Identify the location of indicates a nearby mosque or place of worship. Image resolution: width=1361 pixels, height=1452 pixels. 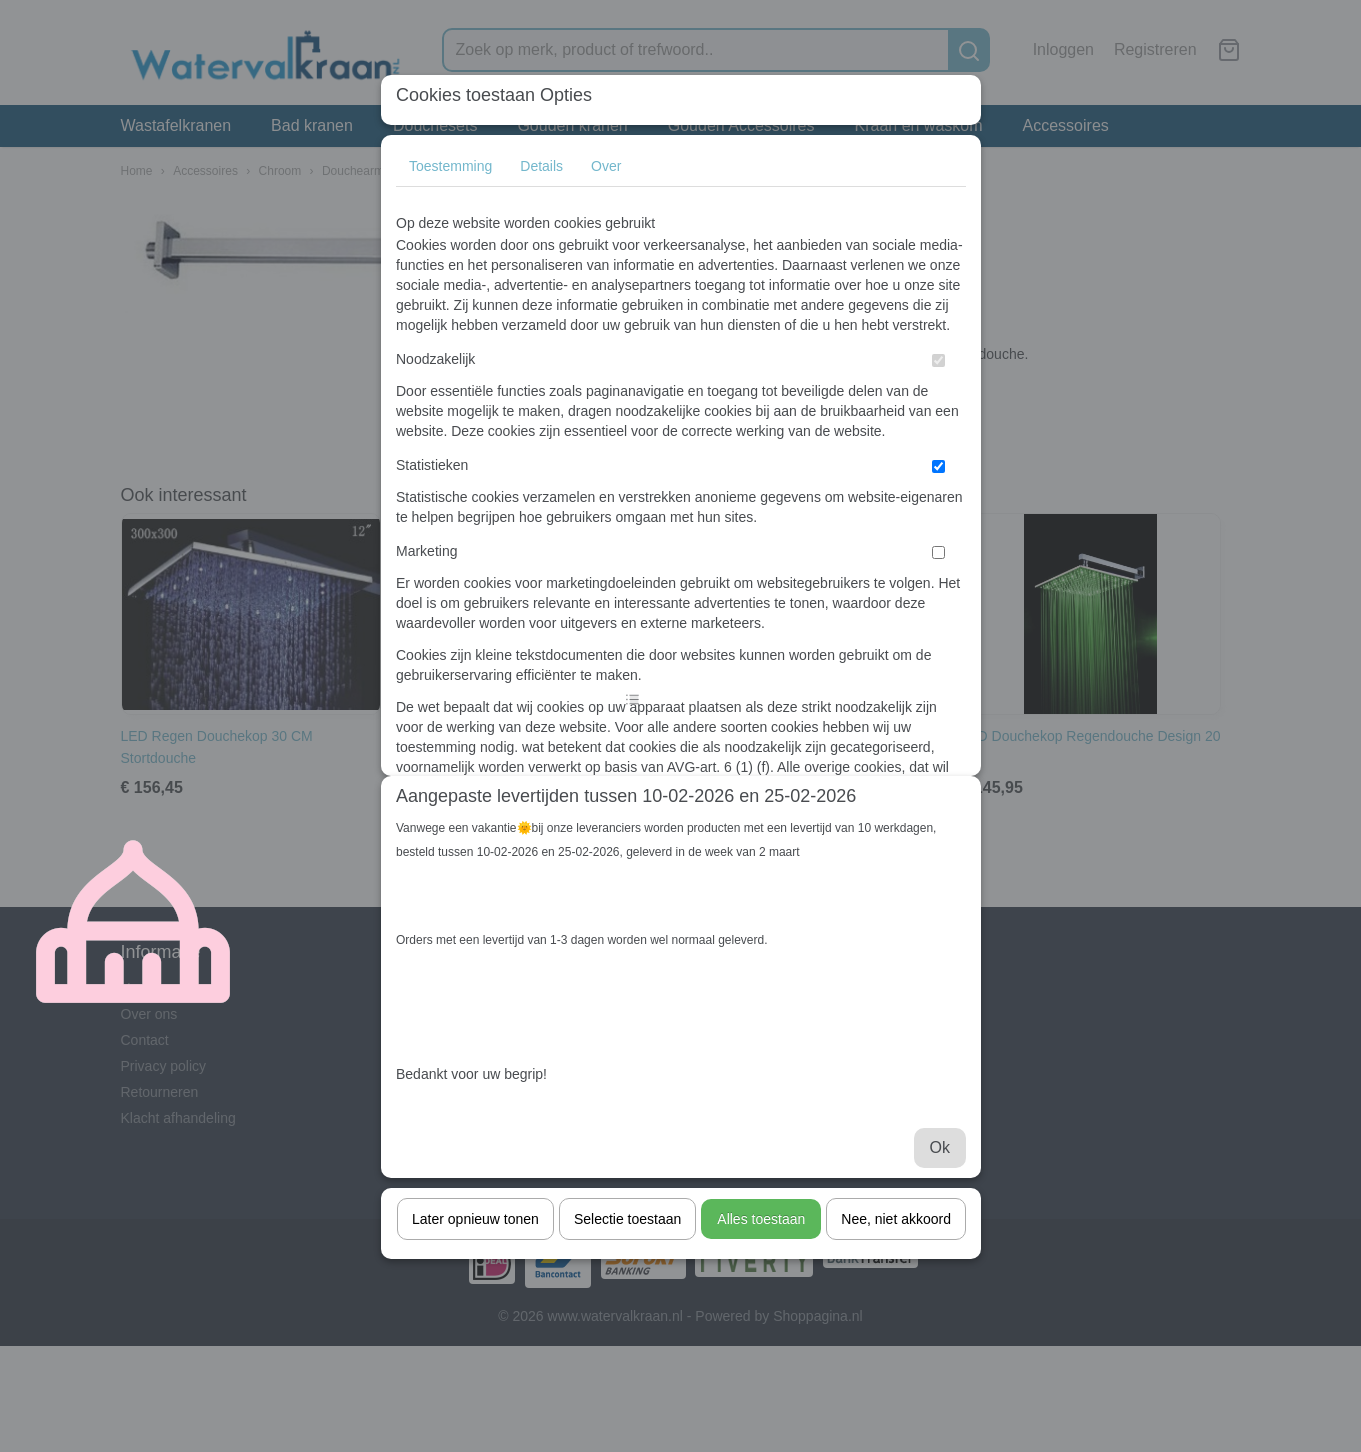
(133, 931).